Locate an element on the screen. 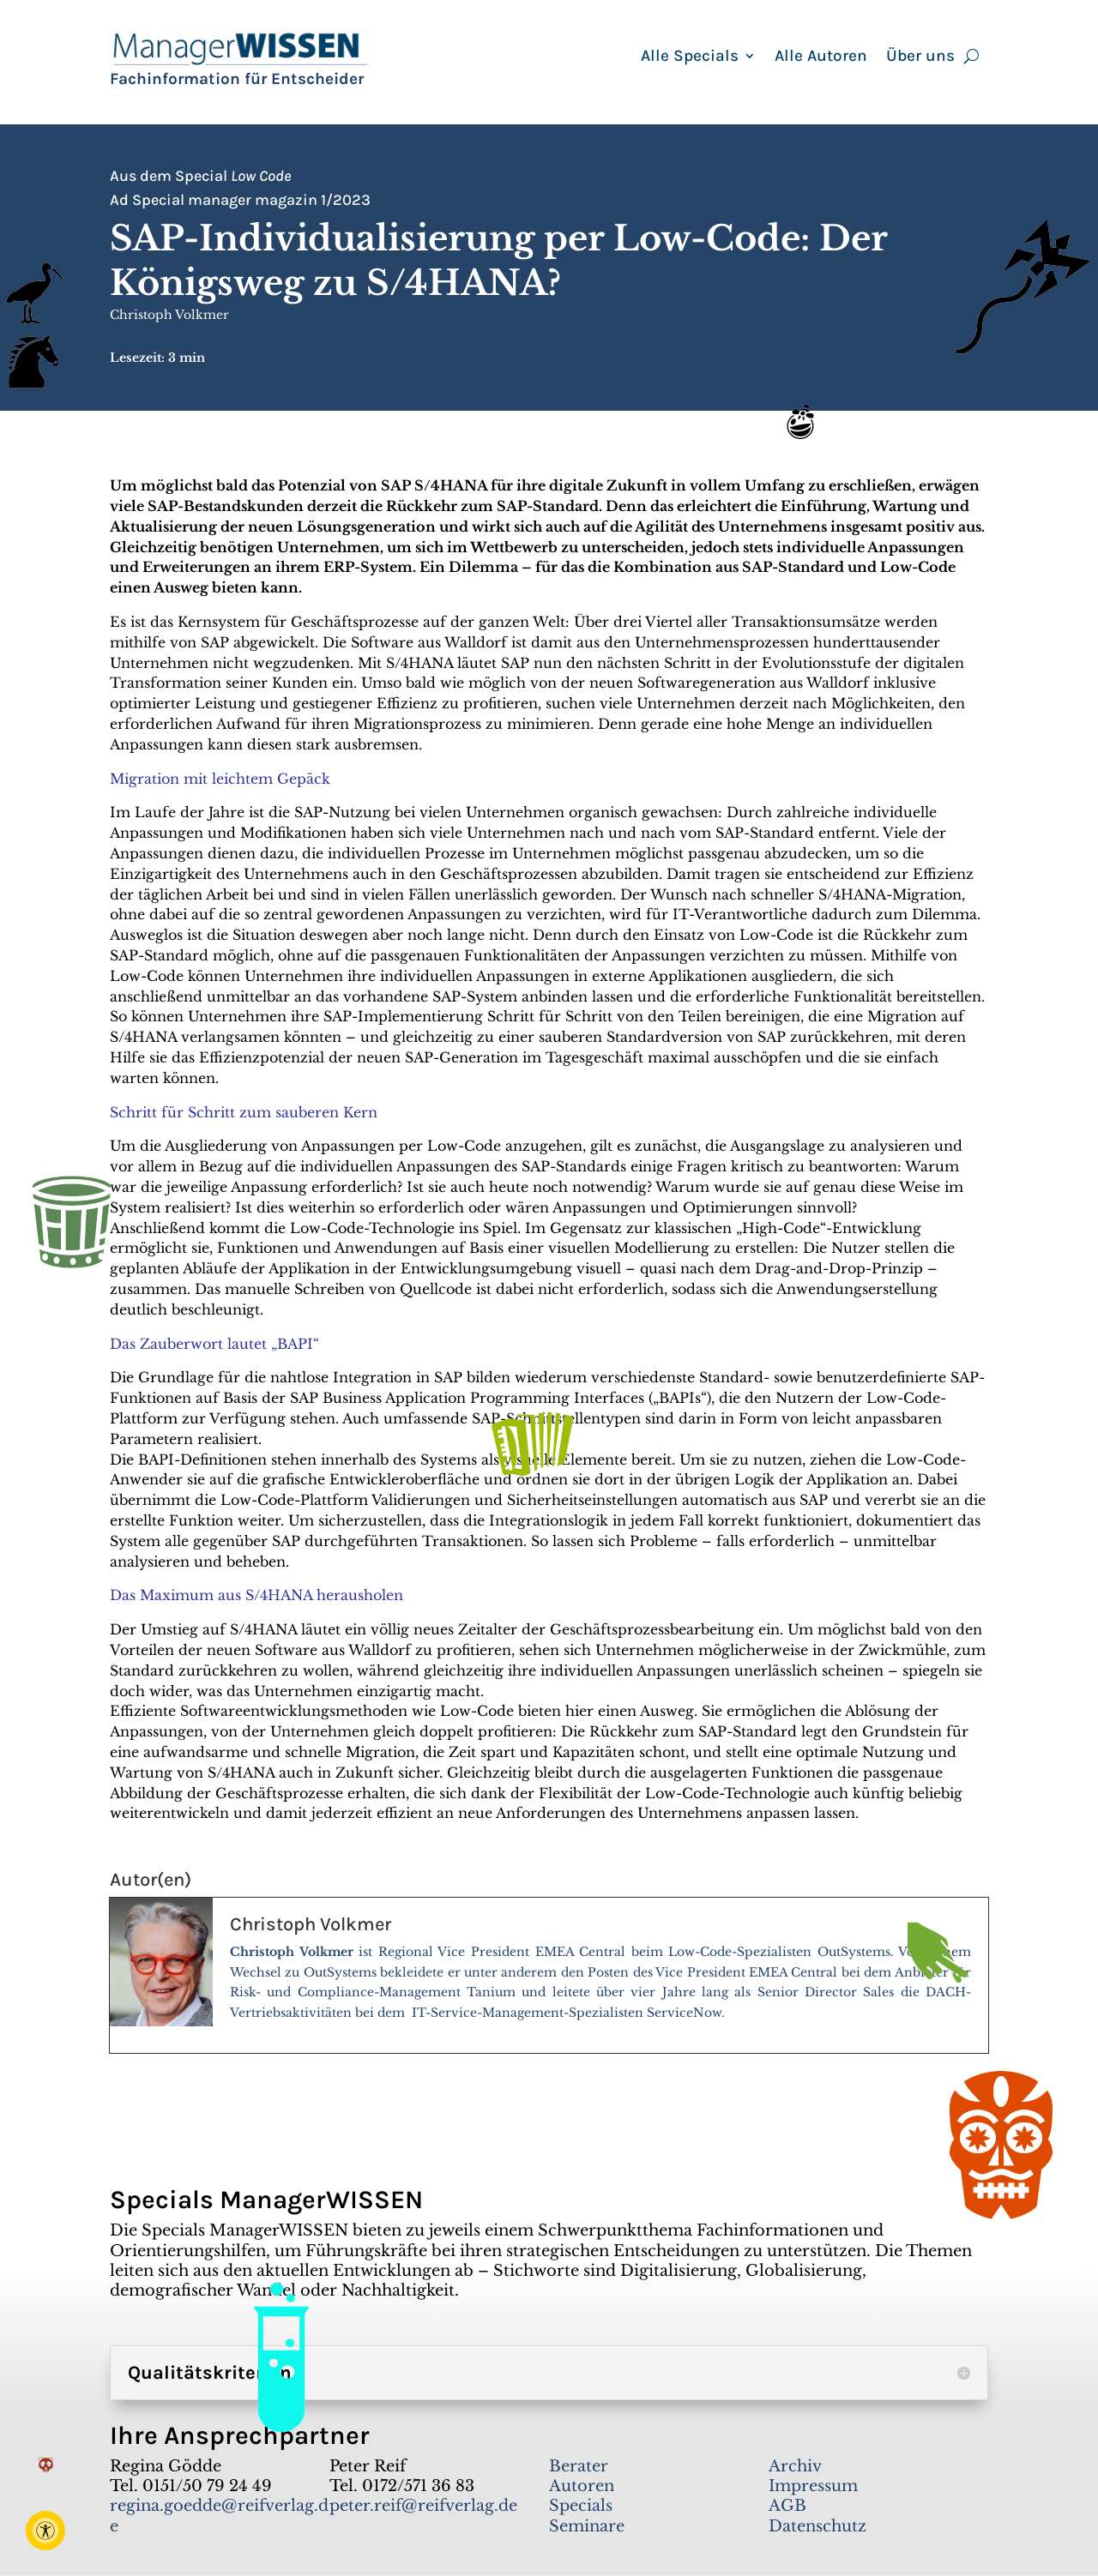  empty inventory or storage container is located at coordinates (71, 1207).